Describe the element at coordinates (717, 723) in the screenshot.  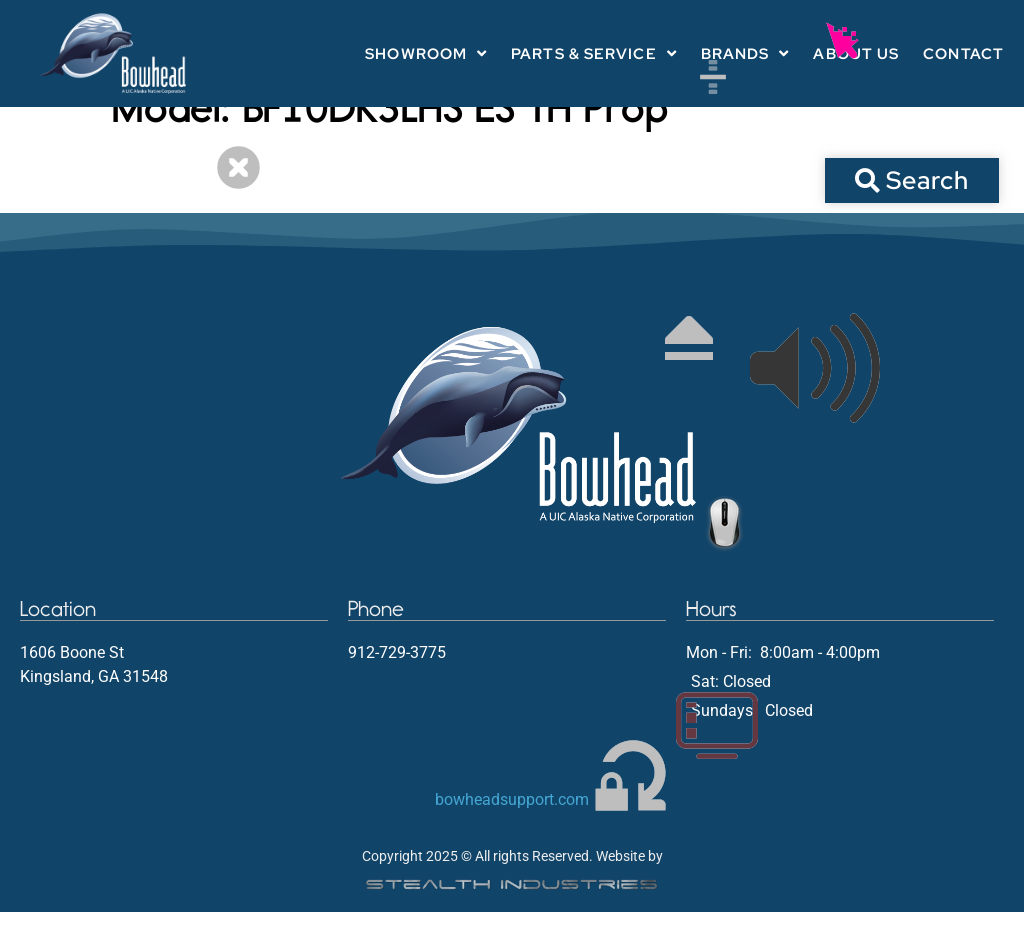
I see `access ubuntu panel preferences` at that location.